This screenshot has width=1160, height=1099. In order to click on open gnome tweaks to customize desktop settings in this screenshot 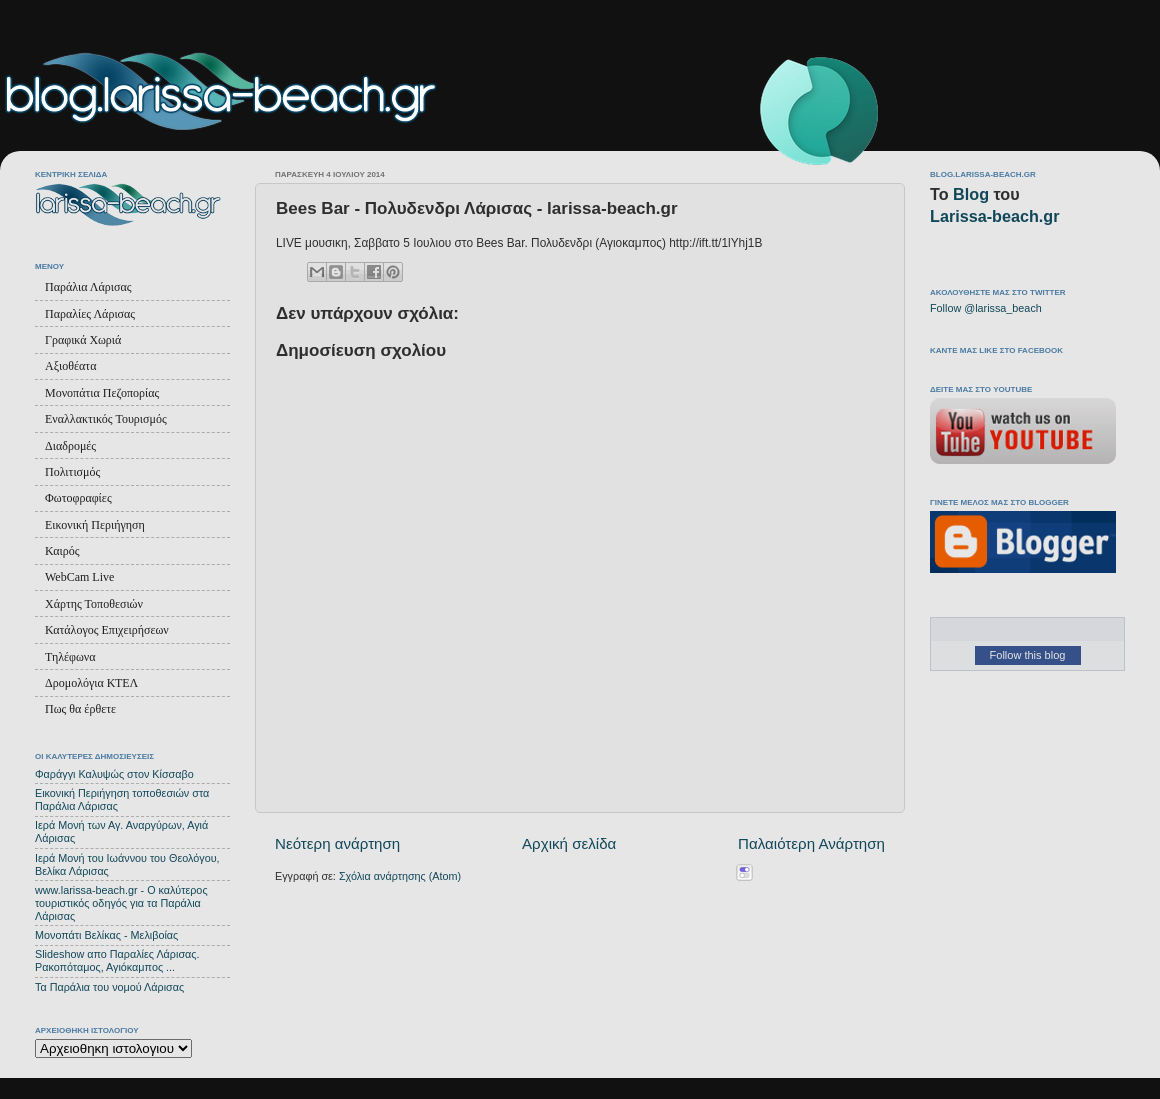, I will do `click(744, 872)`.